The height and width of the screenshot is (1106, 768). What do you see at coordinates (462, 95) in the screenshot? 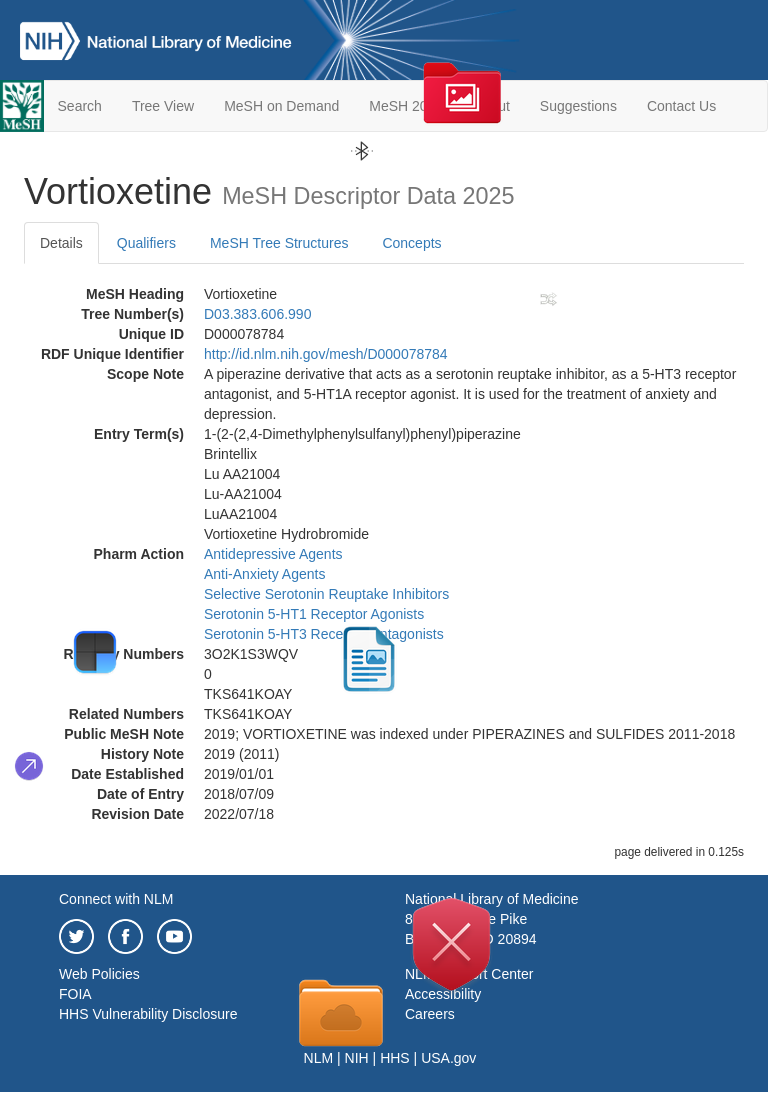
I see `open 4K Slideshow Maker project folder` at bounding box center [462, 95].